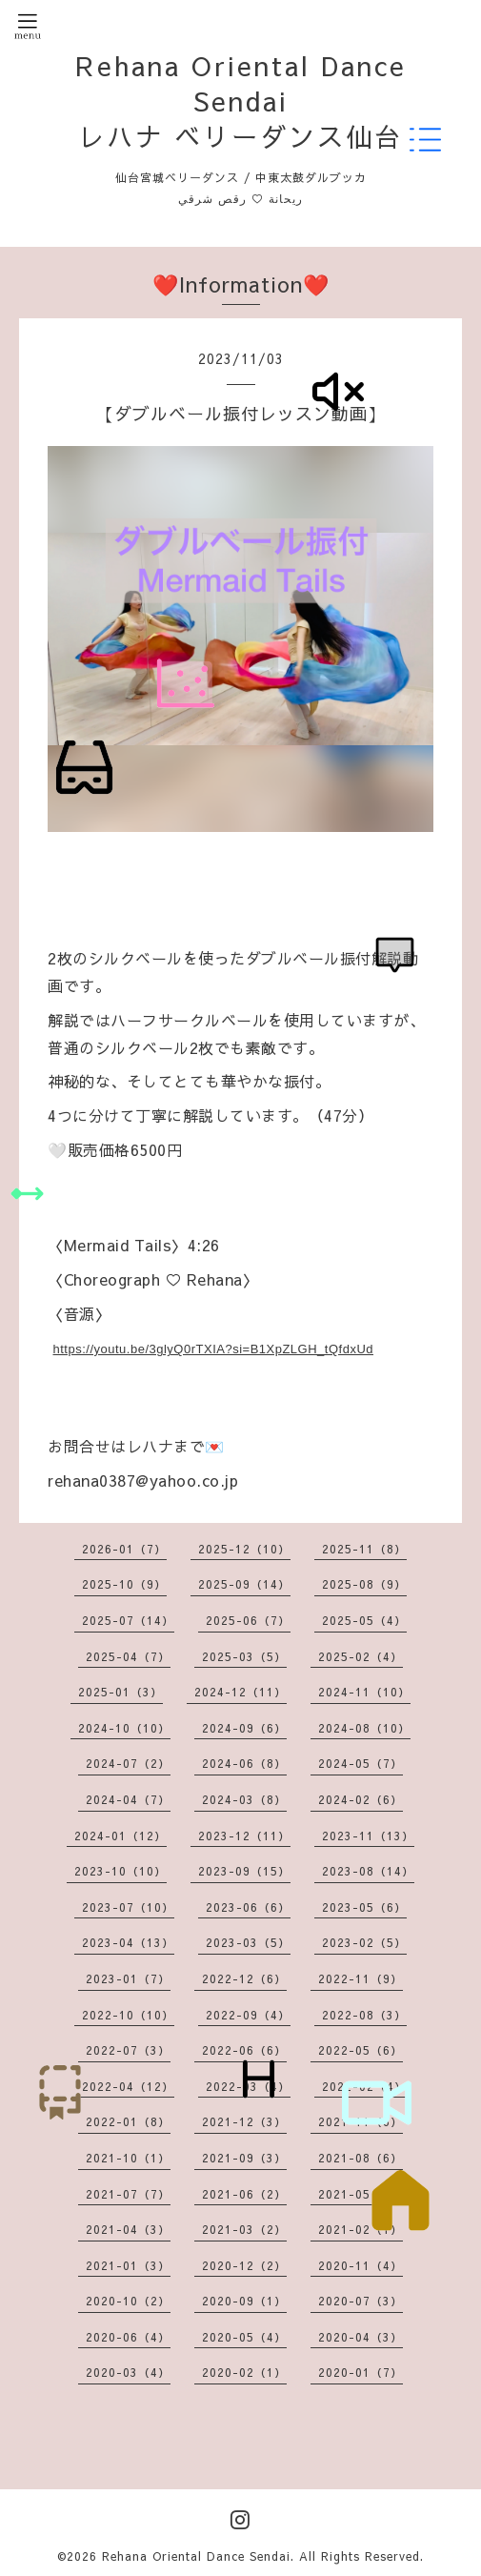  What do you see at coordinates (400, 2202) in the screenshot?
I see `go to home screen` at bounding box center [400, 2202].